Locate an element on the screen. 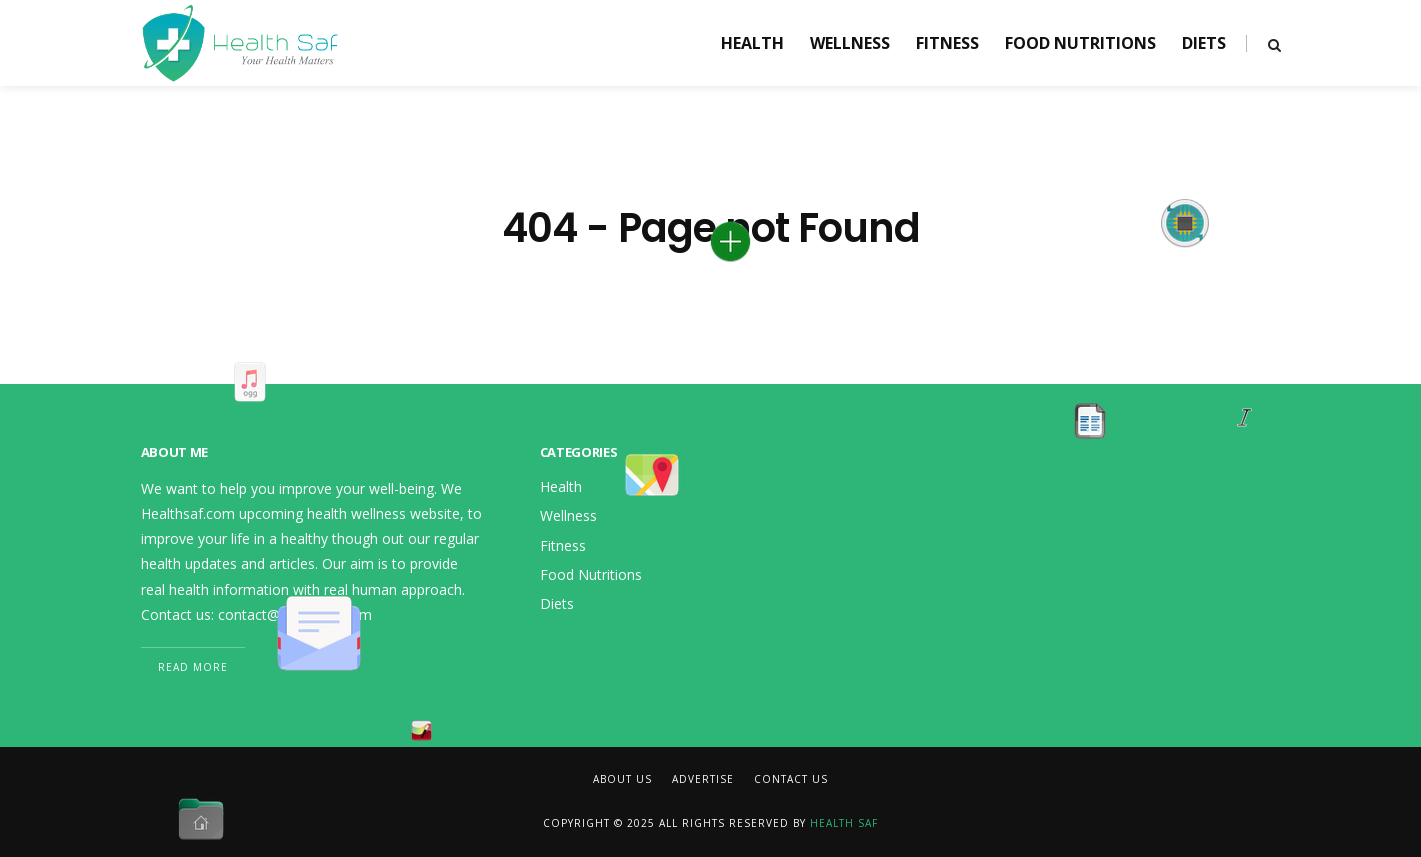 Image resolution: width=1421 pixels, height=857 pixels. an ogg vorbis audio file is located at coordinates (250, 382).